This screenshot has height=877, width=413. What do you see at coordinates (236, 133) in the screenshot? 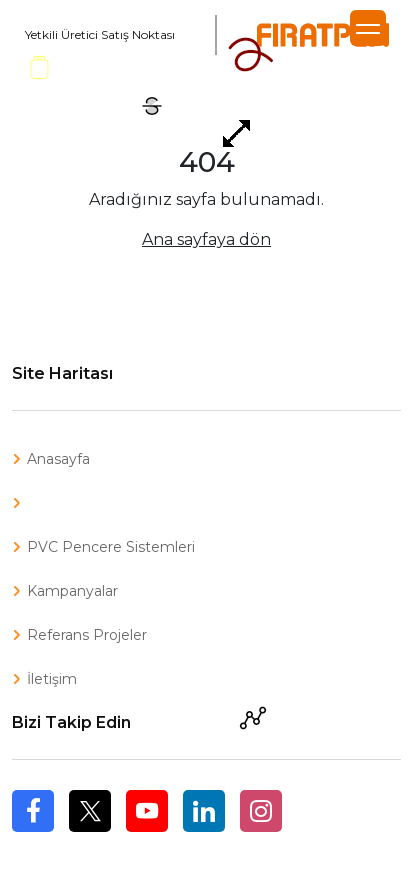
I see `expand to full screen` at bounding box center [236, 133].